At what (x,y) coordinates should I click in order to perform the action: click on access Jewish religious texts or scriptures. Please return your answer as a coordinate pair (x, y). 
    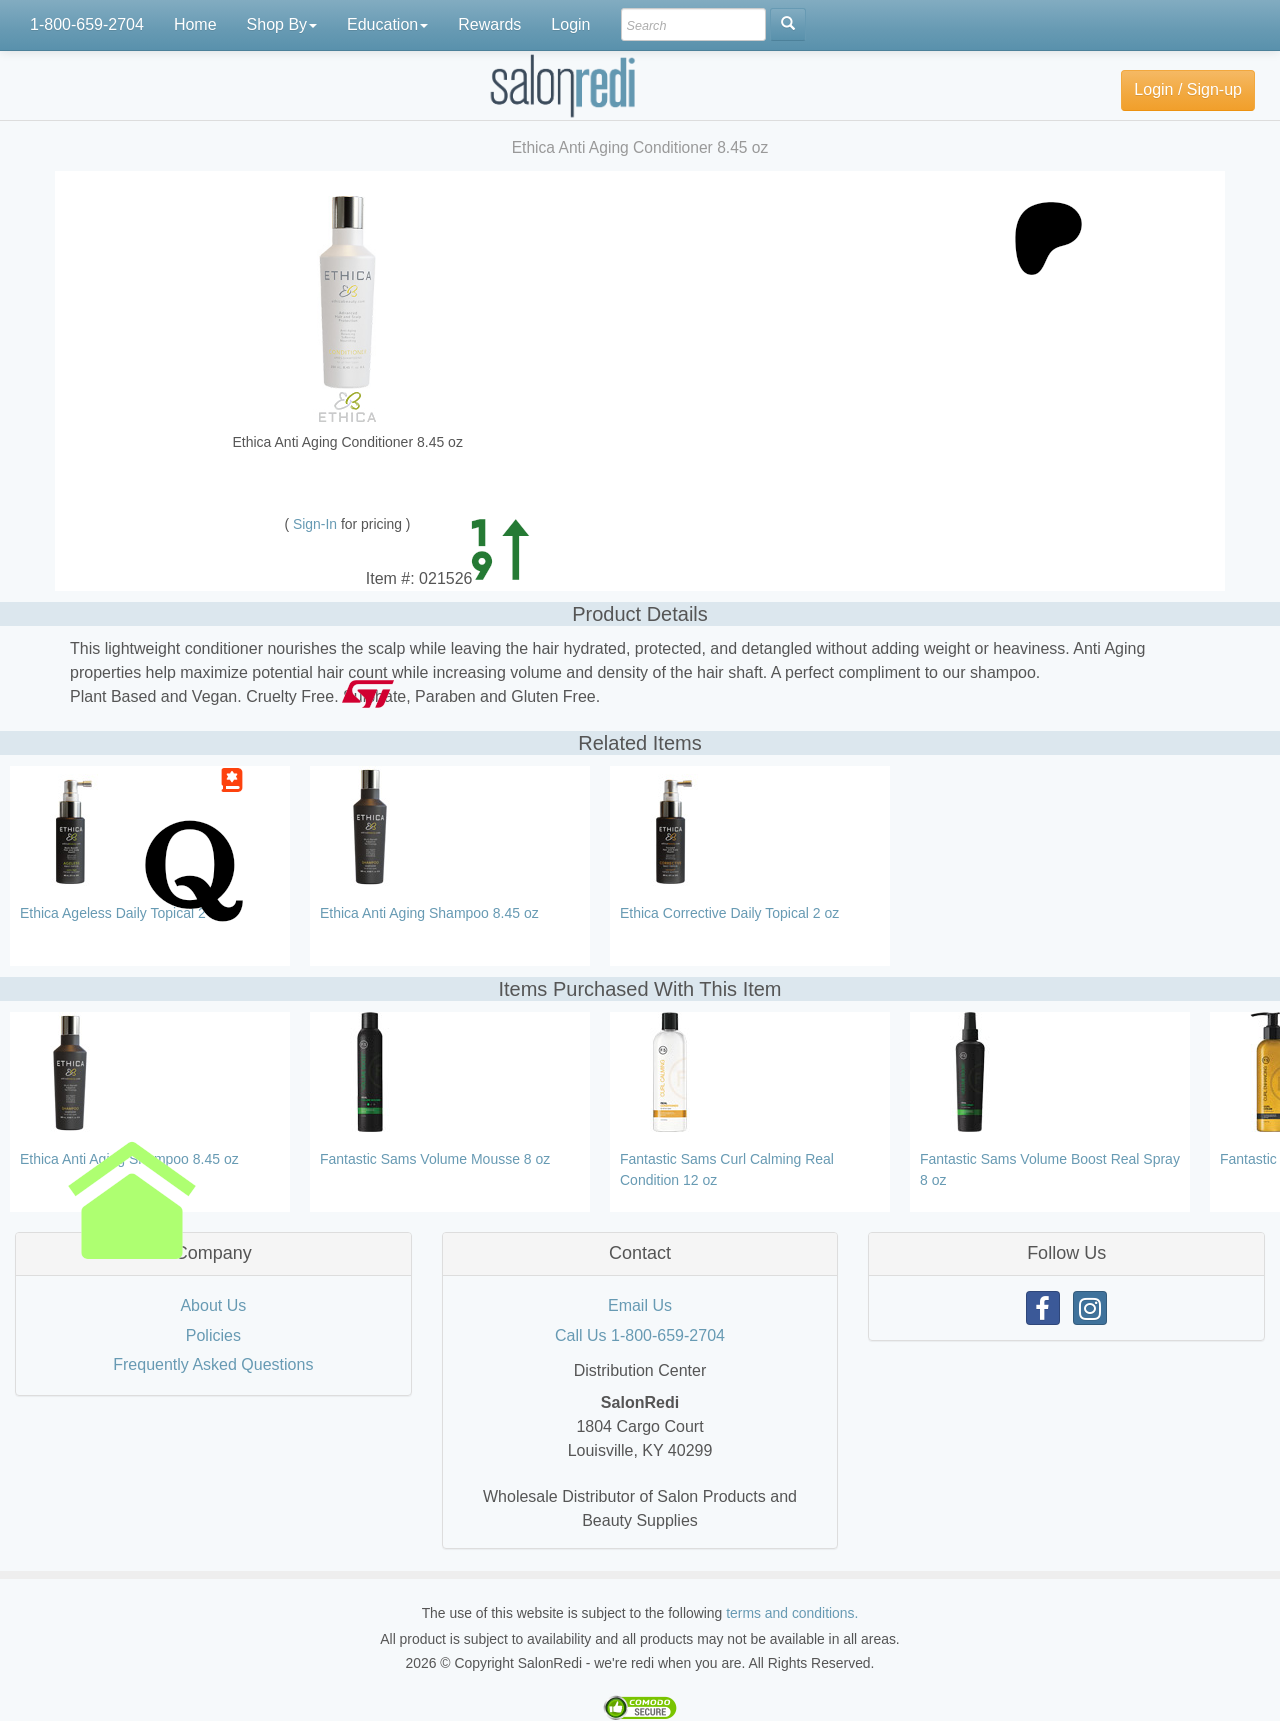
    Looking at the image, I should click on (232, 780).